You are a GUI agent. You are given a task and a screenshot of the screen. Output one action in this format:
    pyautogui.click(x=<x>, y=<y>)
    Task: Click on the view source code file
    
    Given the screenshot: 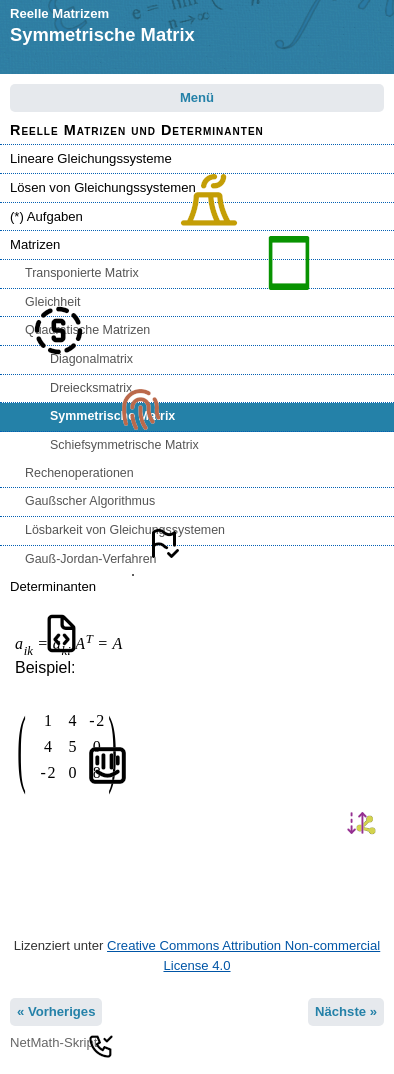 What is the action you would take?
    pyautogui.click(x=61, y=633)
    